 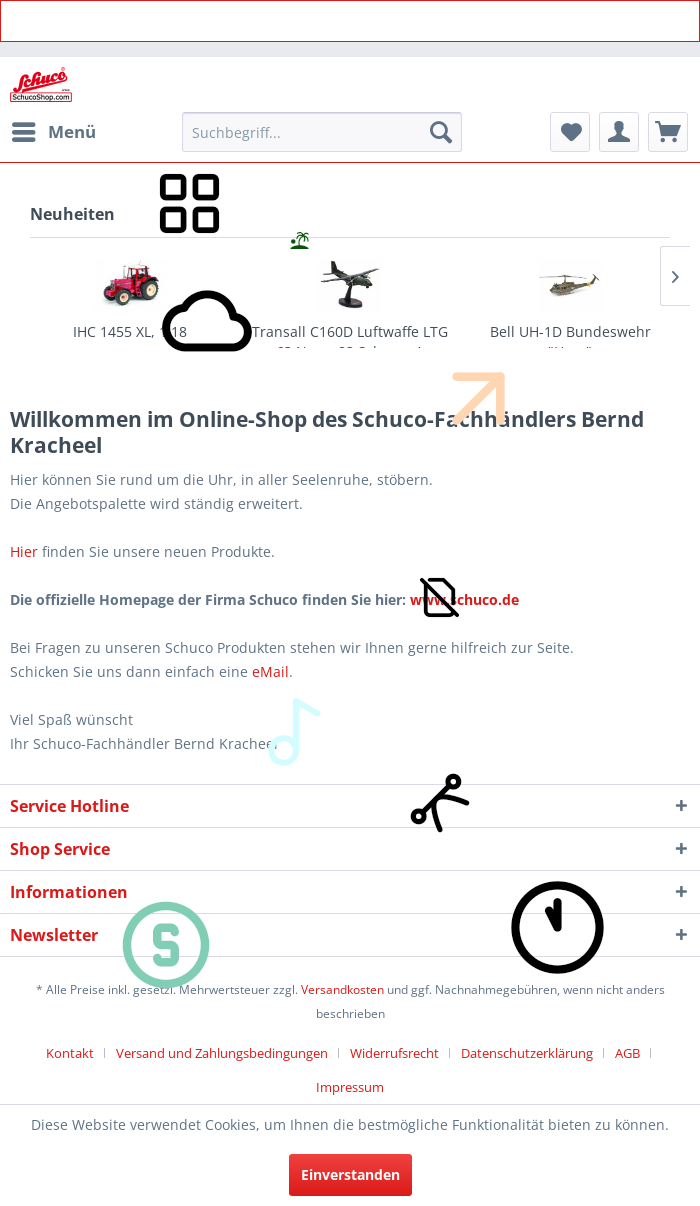 I want to click on switch to grid view, so click(x=189, y=203).